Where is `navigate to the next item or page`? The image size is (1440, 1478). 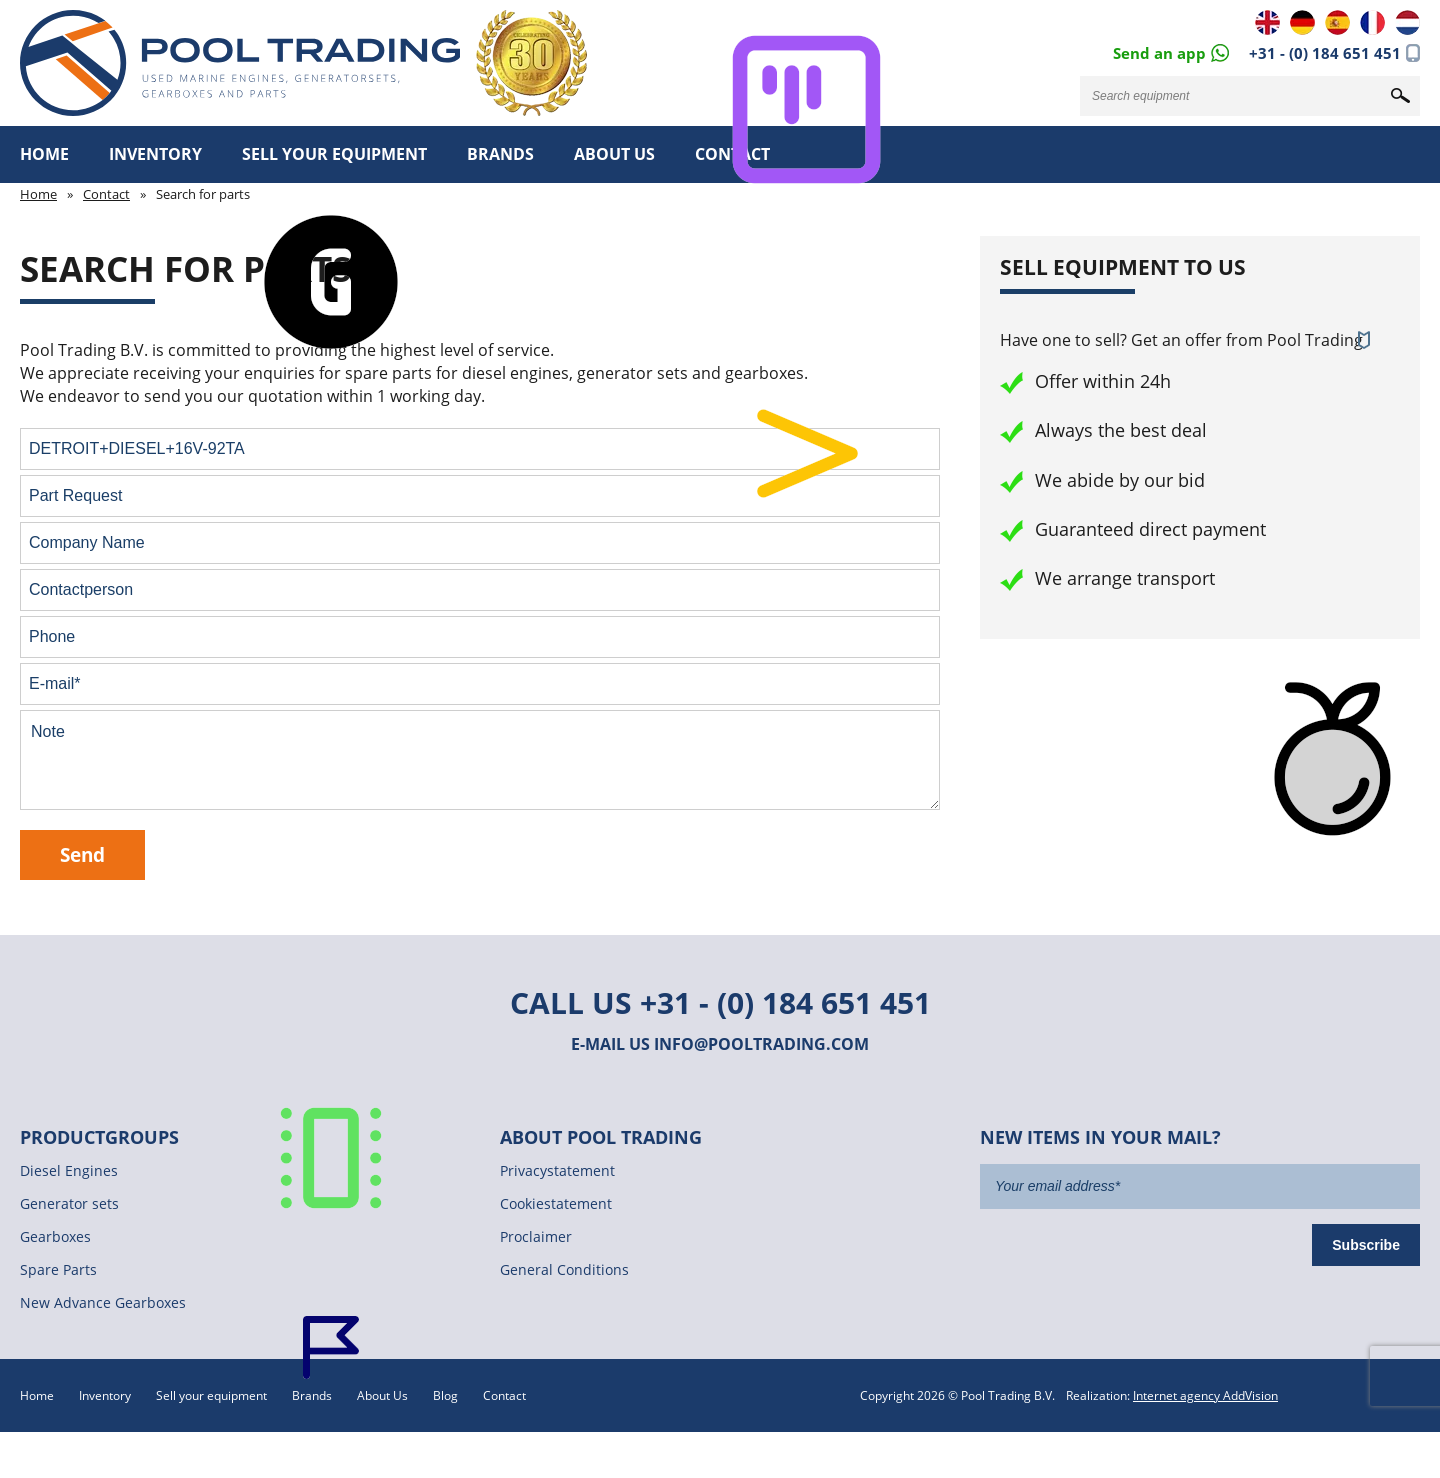 navigate to the next item or page is located at coordinates (807, 453).